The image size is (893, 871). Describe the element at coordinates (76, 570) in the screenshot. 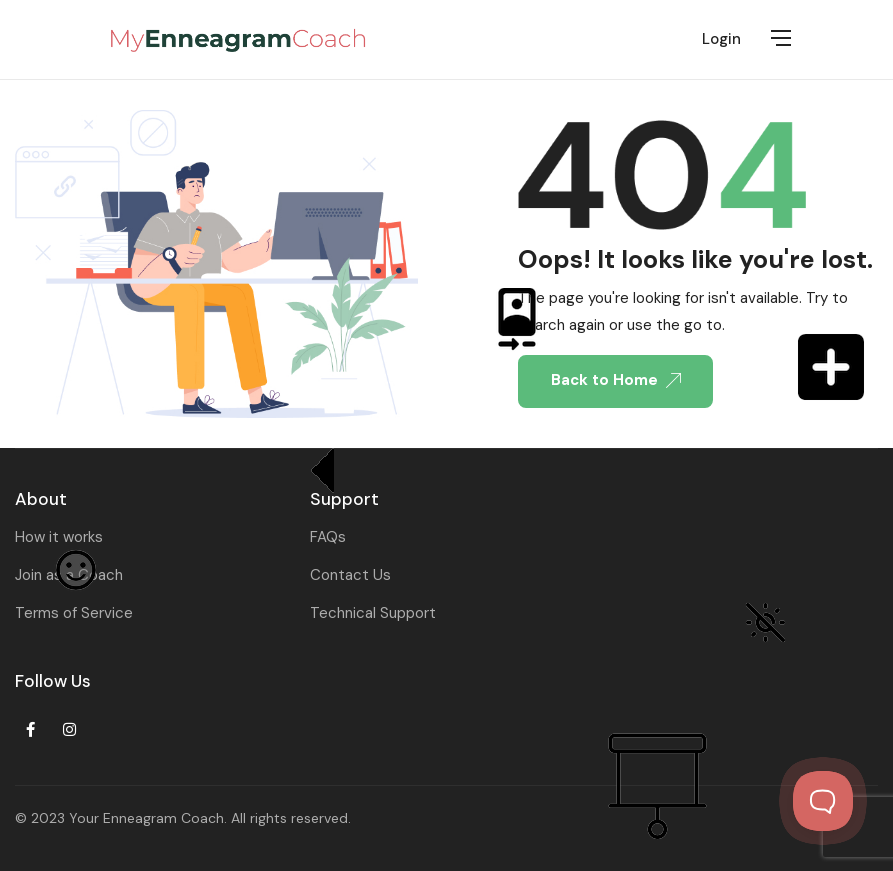

I see `rate your experience as positive` at that location.